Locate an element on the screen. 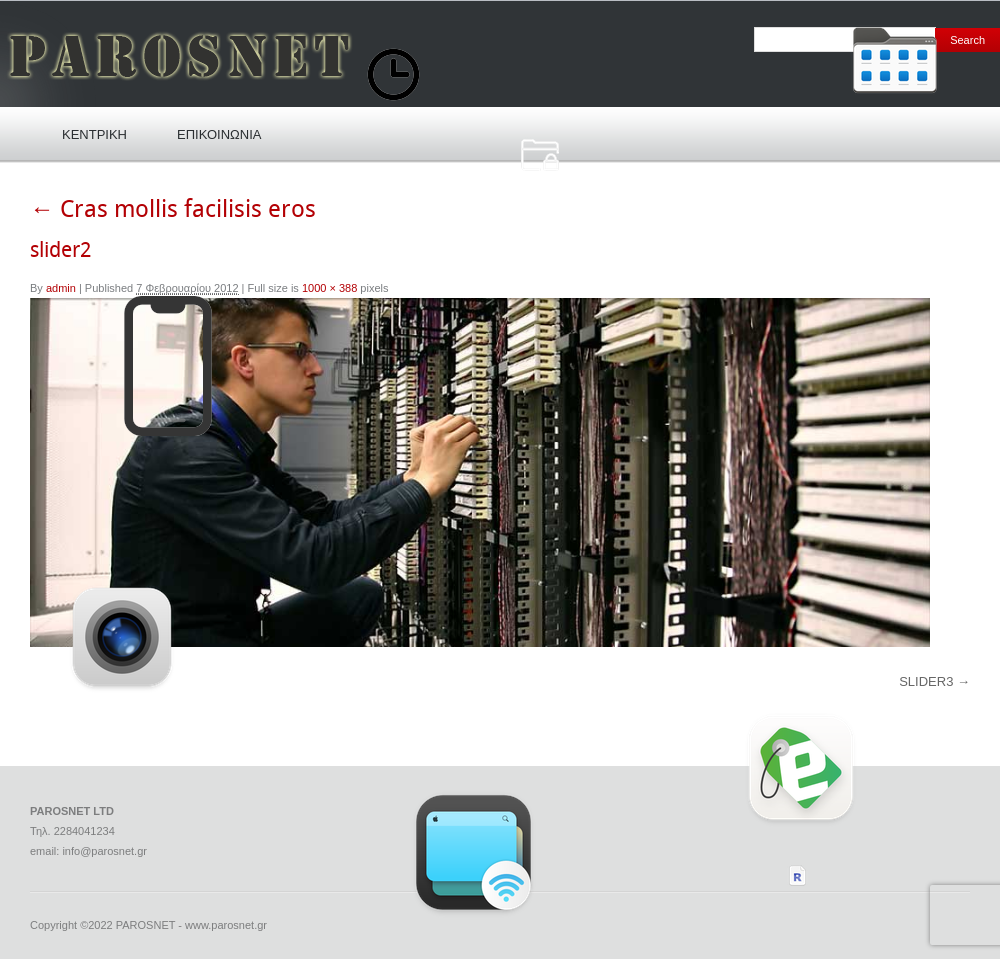 The width and height of the screenshot is (1000, 959). open easytag music tagging application is located at coordinates (801, 768).